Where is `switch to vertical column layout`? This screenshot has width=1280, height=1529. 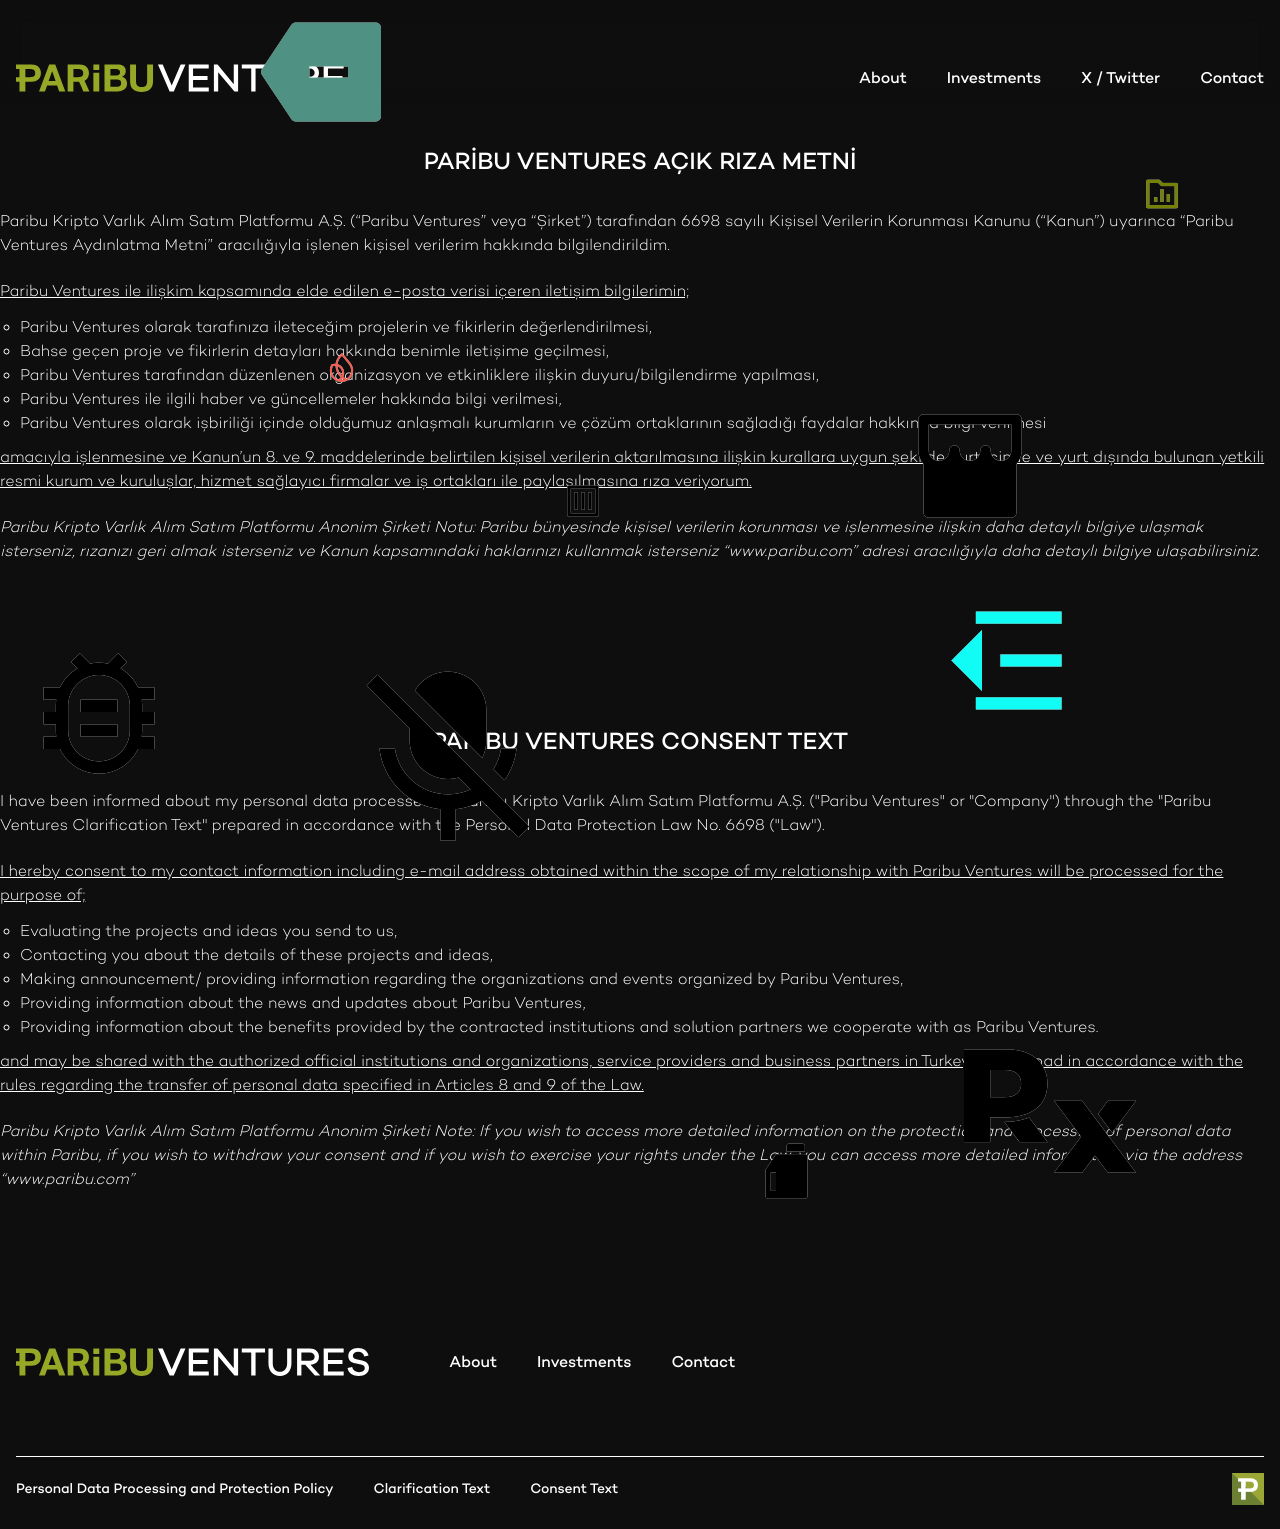
switch to vertical column layout is located at coordinates (583, 501).